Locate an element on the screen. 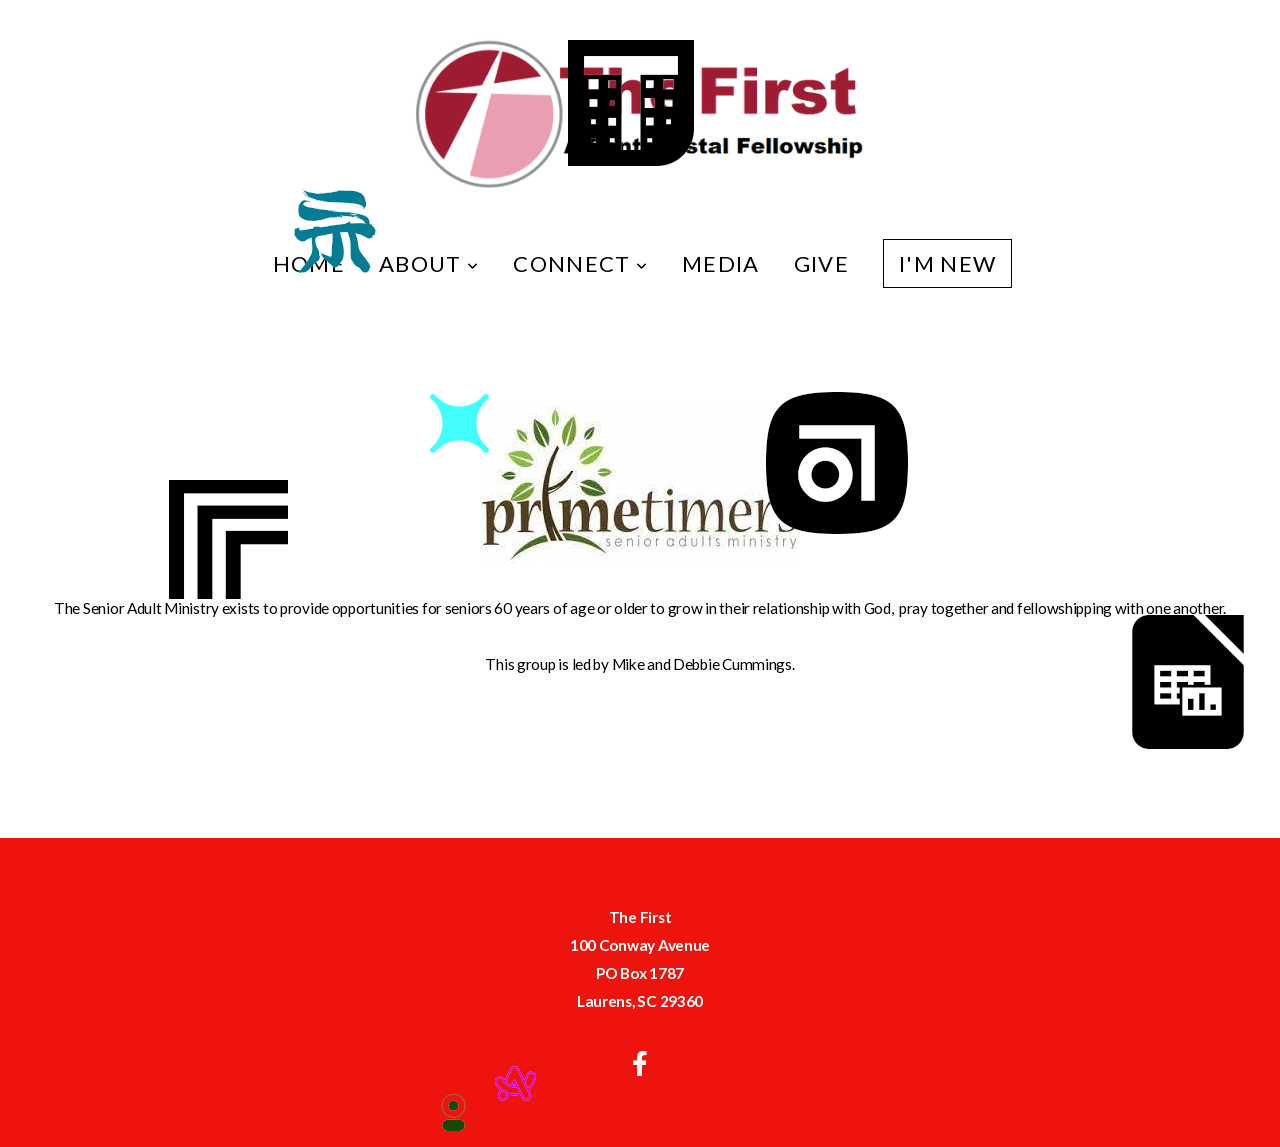 This screenshot has width=1280, height=1147. open LibreOffice Calc spreadsheet application is located at coordinates (1188, 682).